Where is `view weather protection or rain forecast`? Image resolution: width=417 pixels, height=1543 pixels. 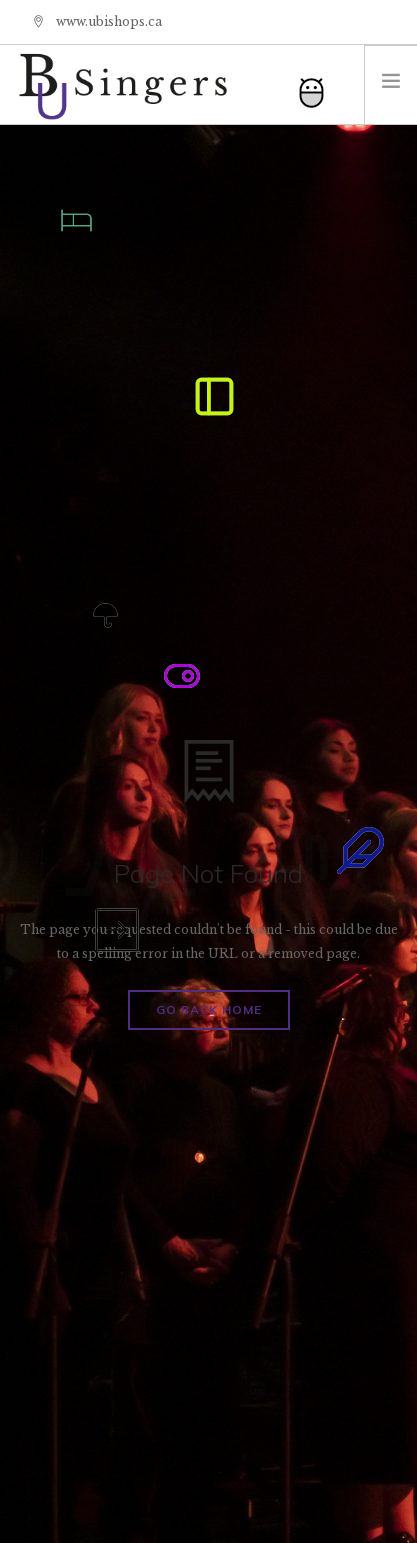 view weather protection or rain forecast is located at coordinates (105, 615).